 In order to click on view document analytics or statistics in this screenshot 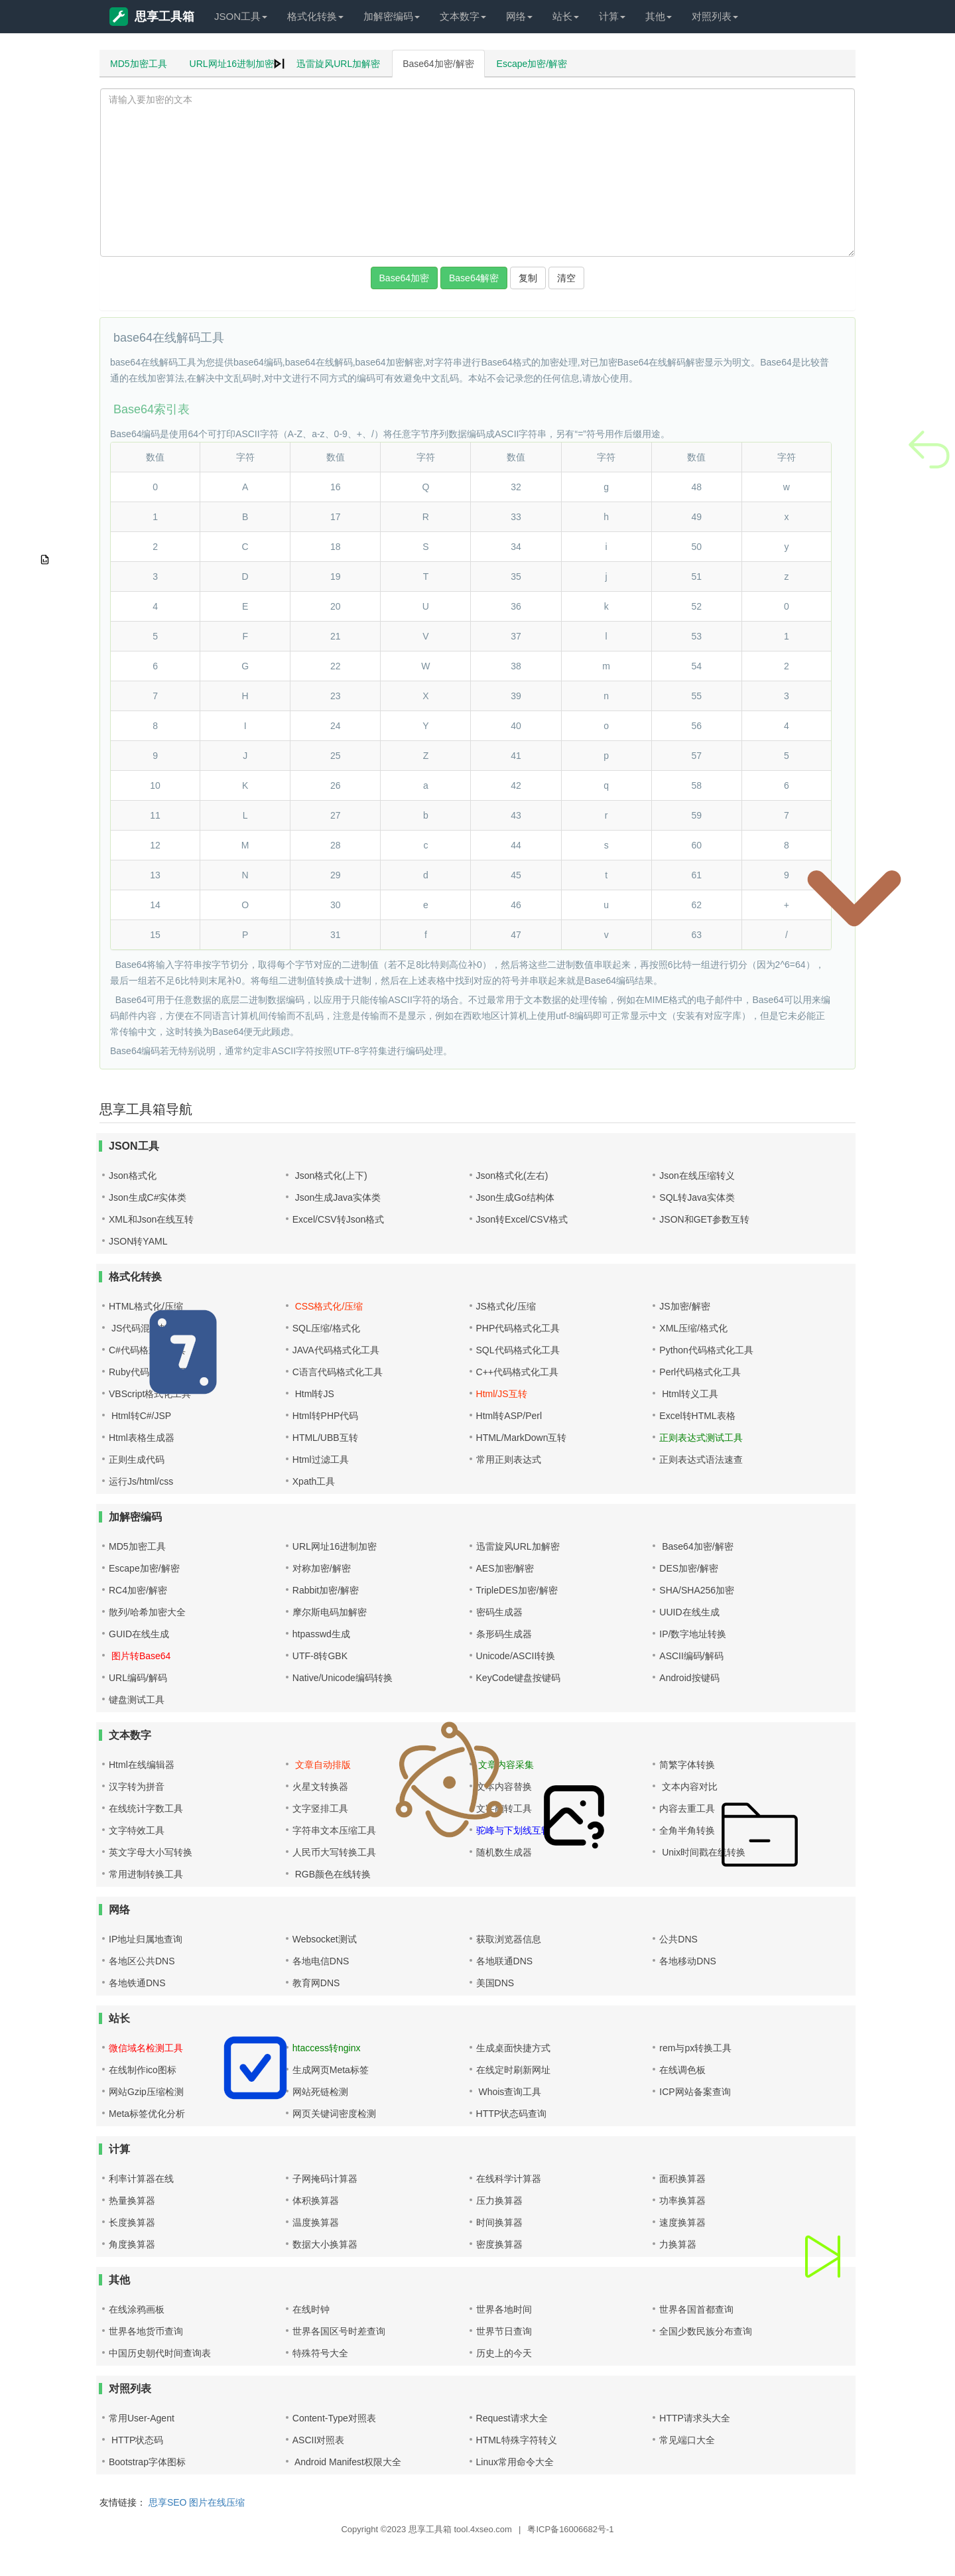, I will do `click(44, 559)`.